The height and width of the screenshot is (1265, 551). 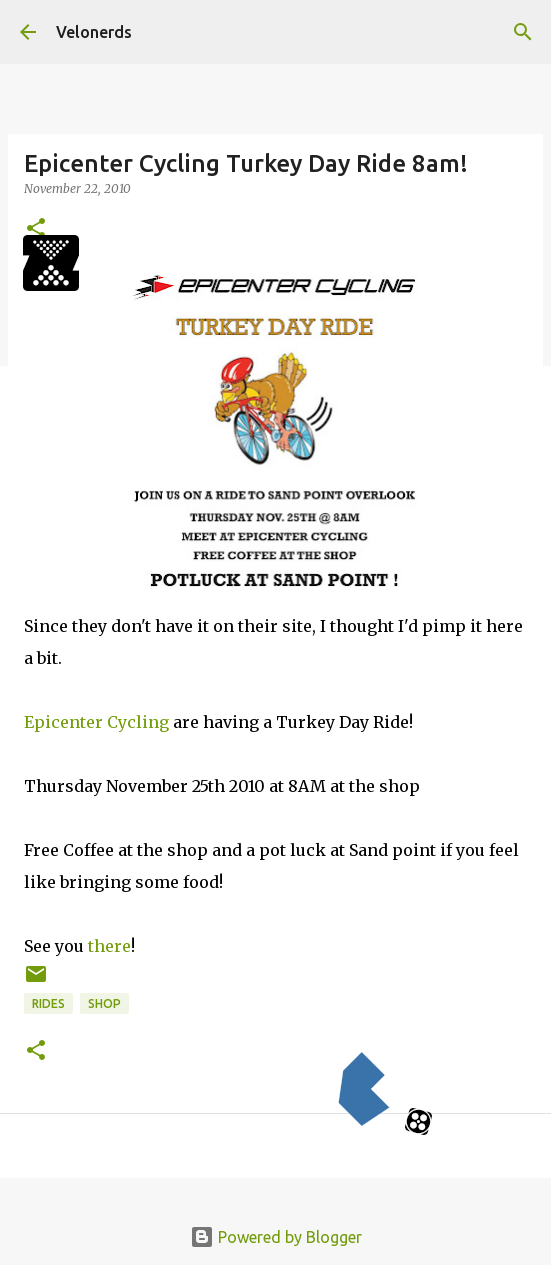 I want to click on openzfs file system branding logo, so click(x=51, y=263).